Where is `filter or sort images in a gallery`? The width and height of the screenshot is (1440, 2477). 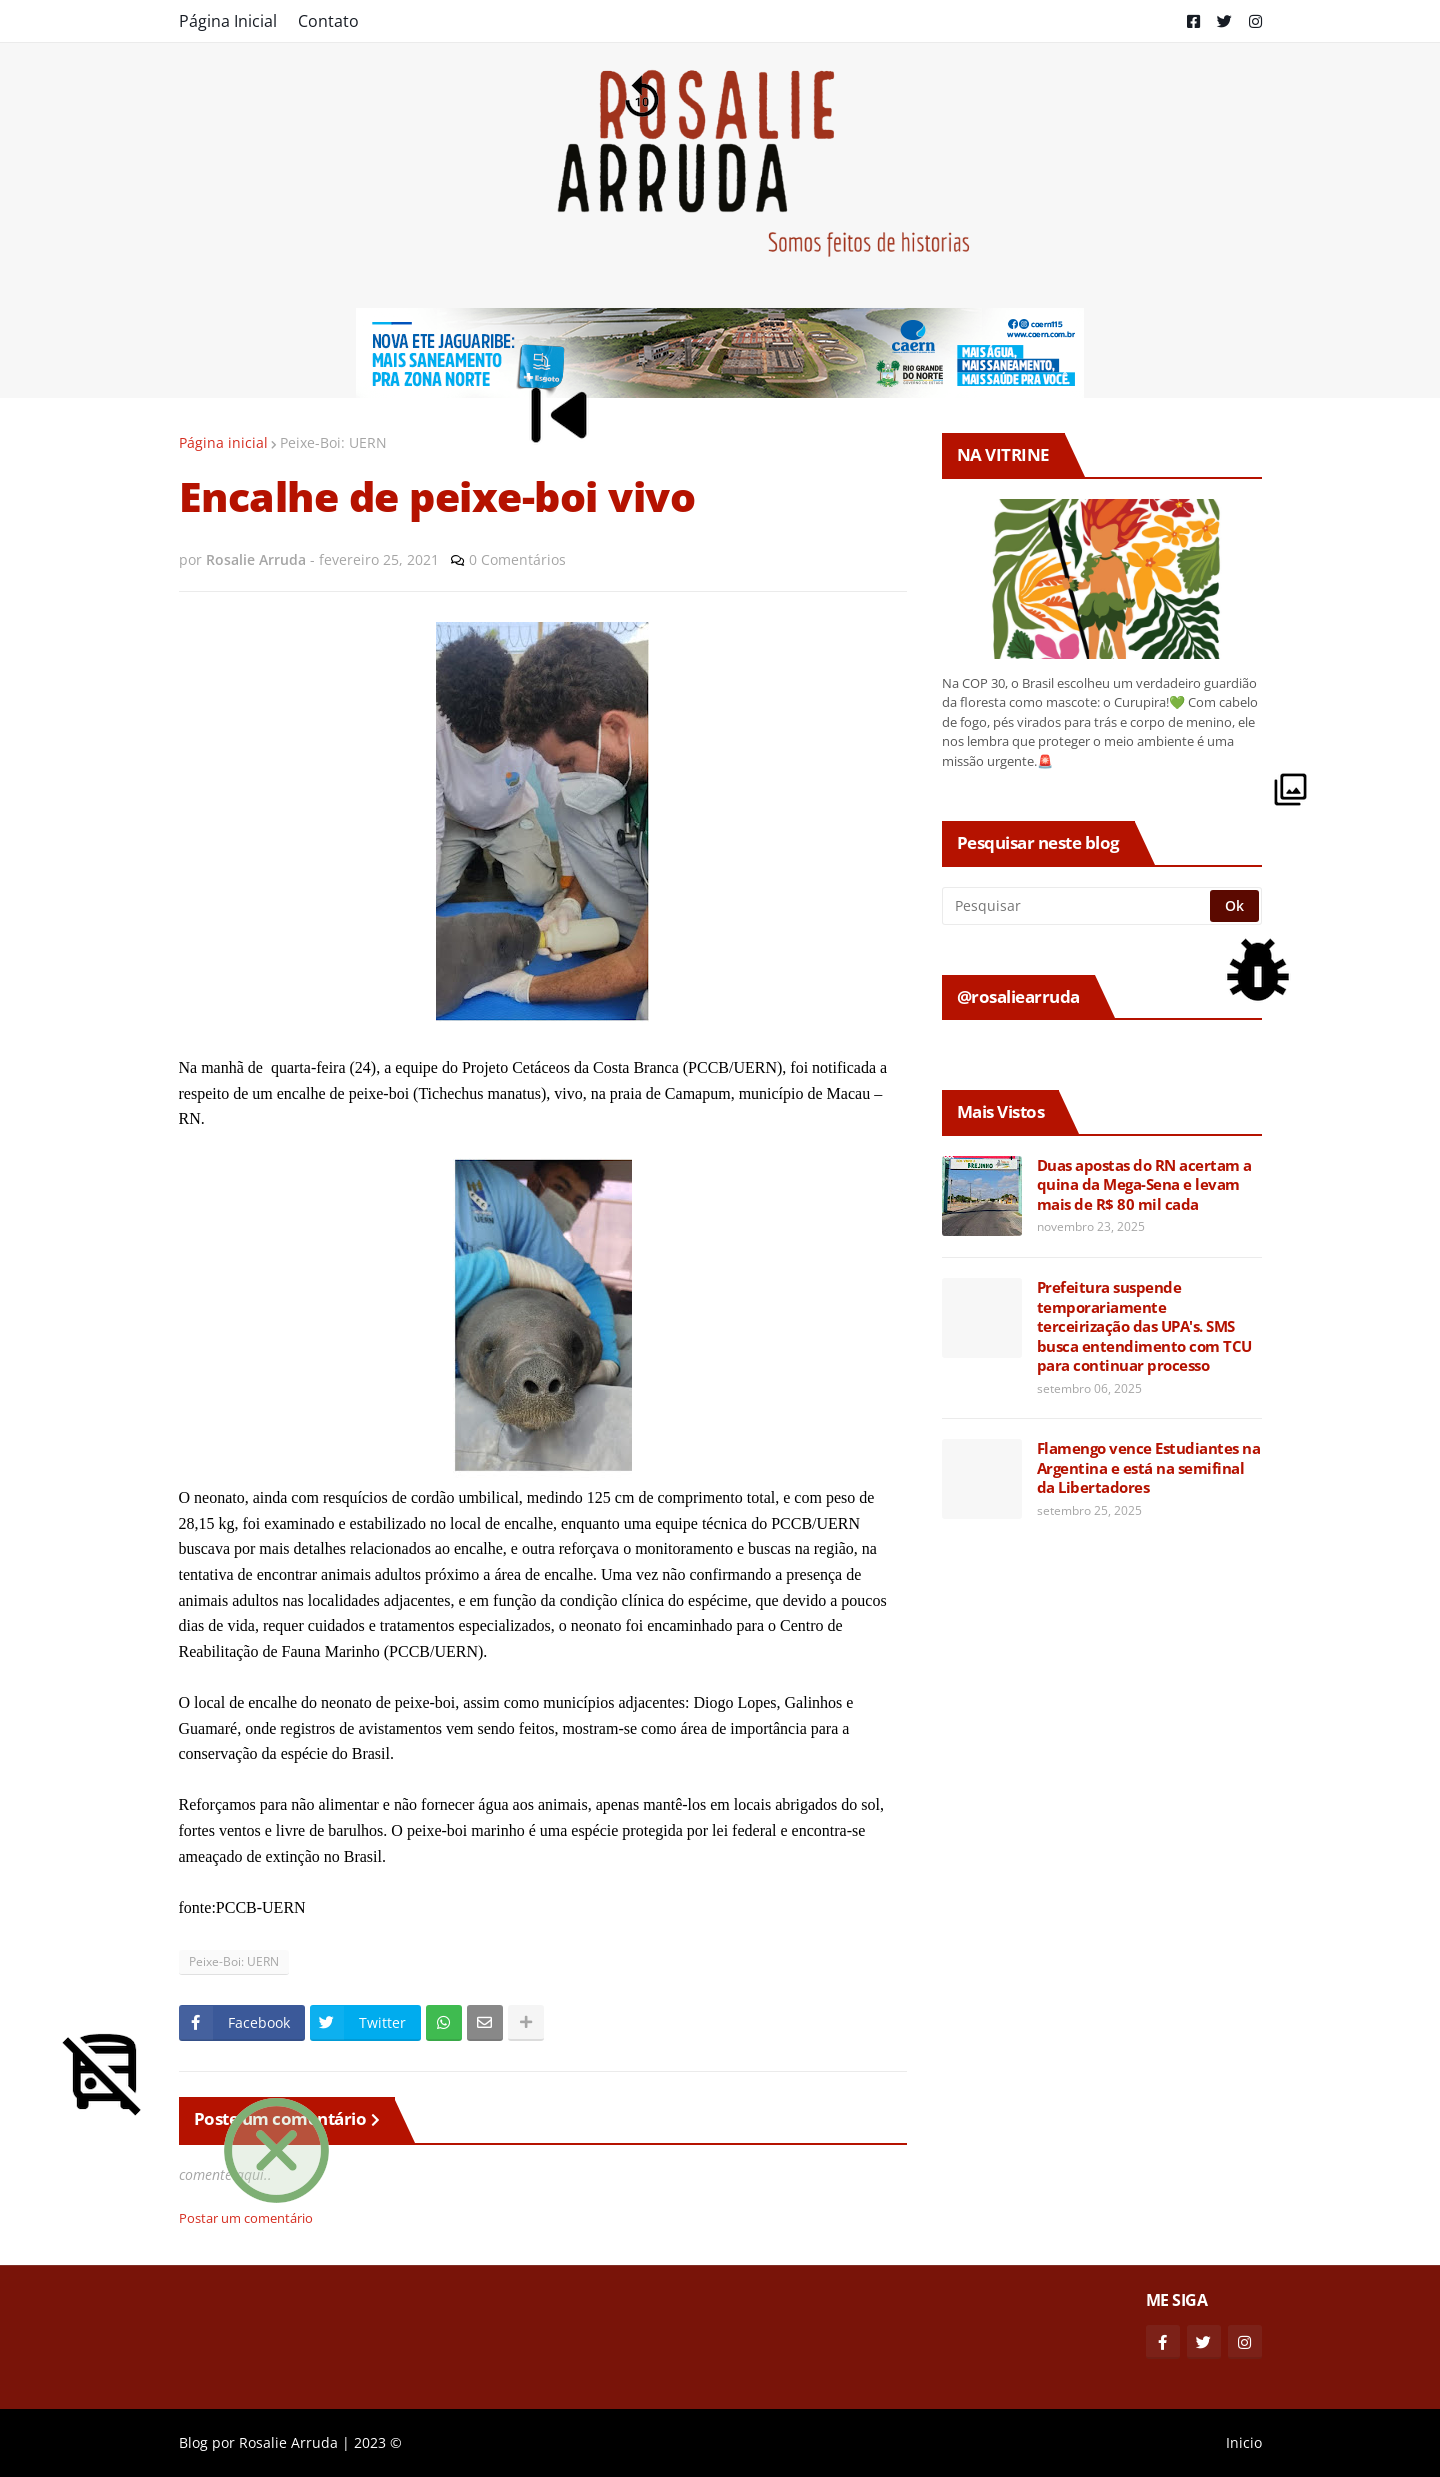 filter or sort images in a gallery is located at coordinates (1290, 789).